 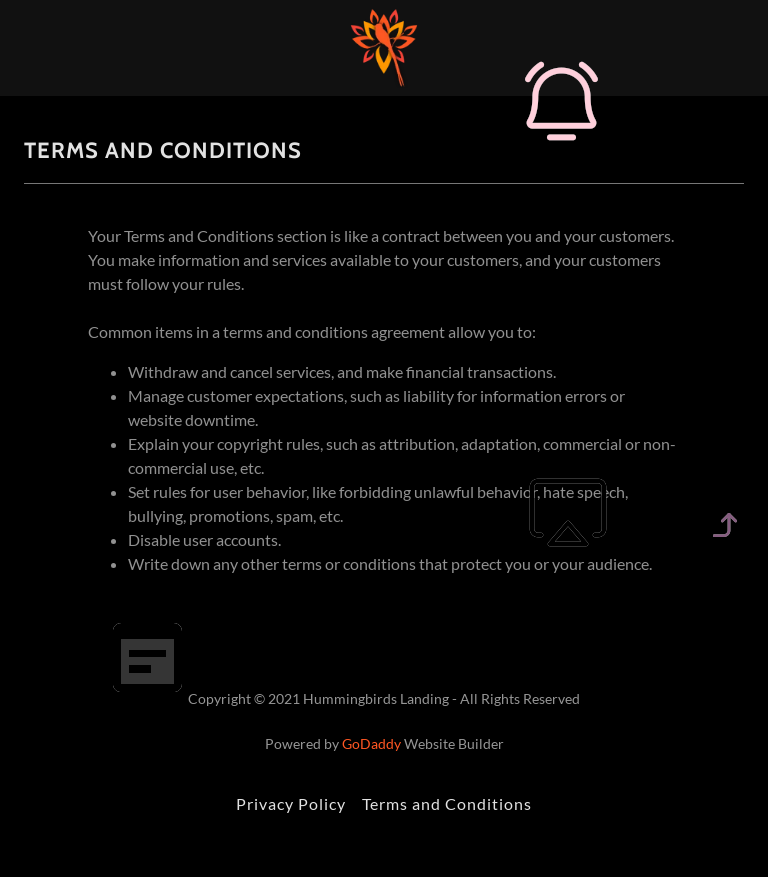 I want to click on navigate forward and up in a directory, so click(x=725, y=525).